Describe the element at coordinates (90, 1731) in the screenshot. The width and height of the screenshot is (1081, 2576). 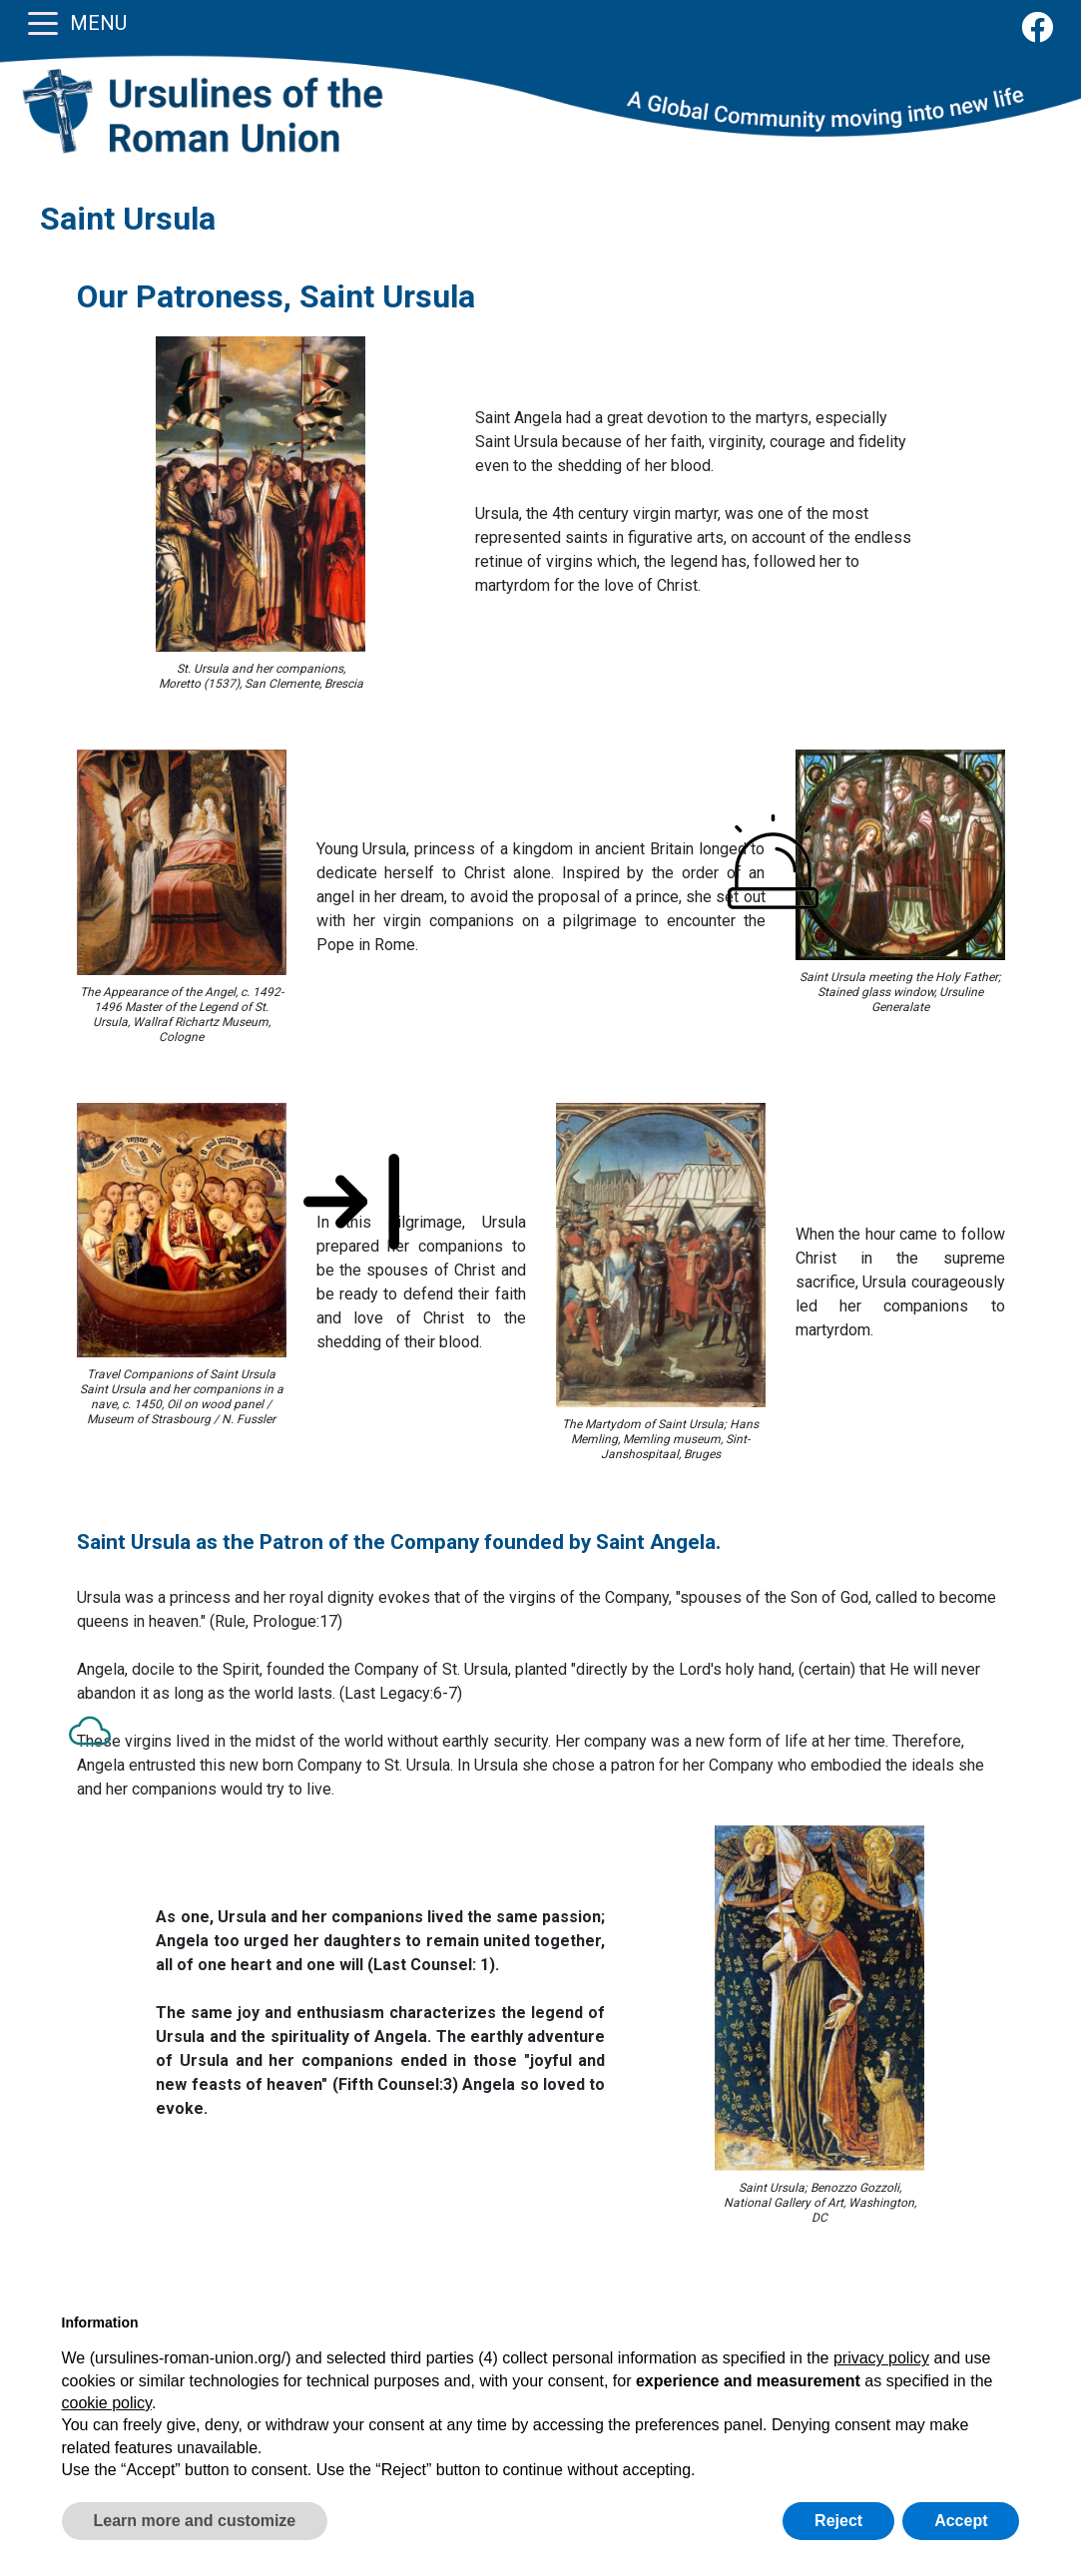
I see `access cloud storage` at that location.